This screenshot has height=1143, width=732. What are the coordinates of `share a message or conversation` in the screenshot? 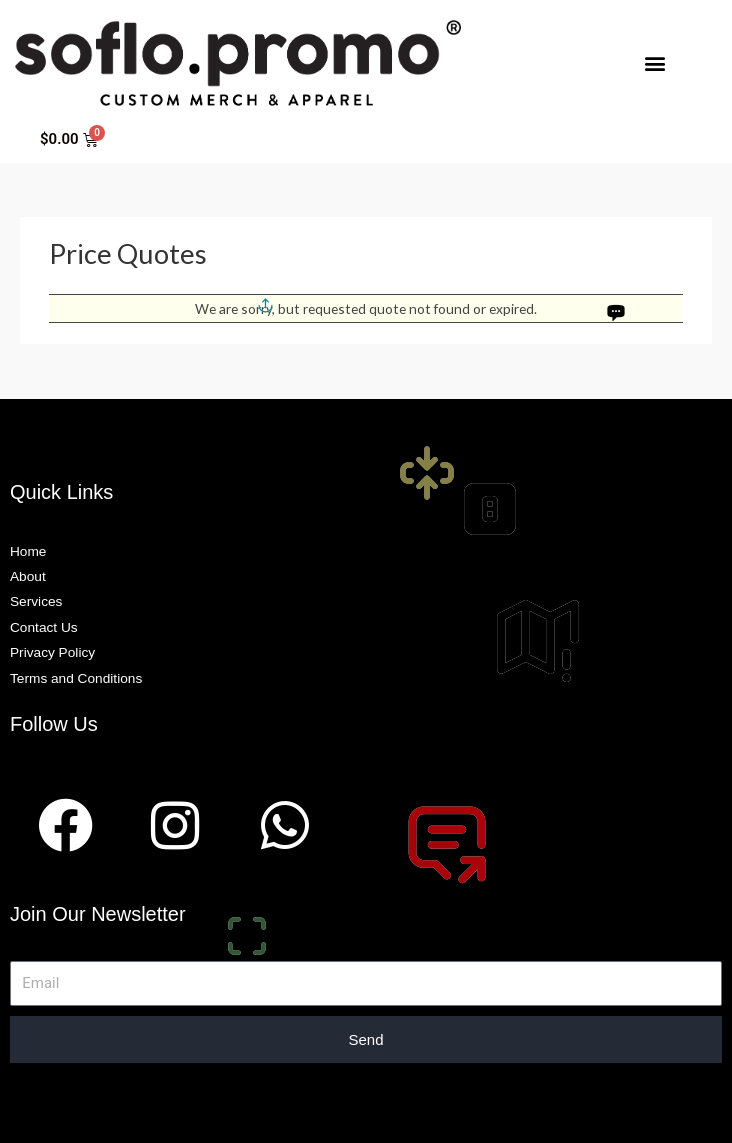 It's located at (447, 841).